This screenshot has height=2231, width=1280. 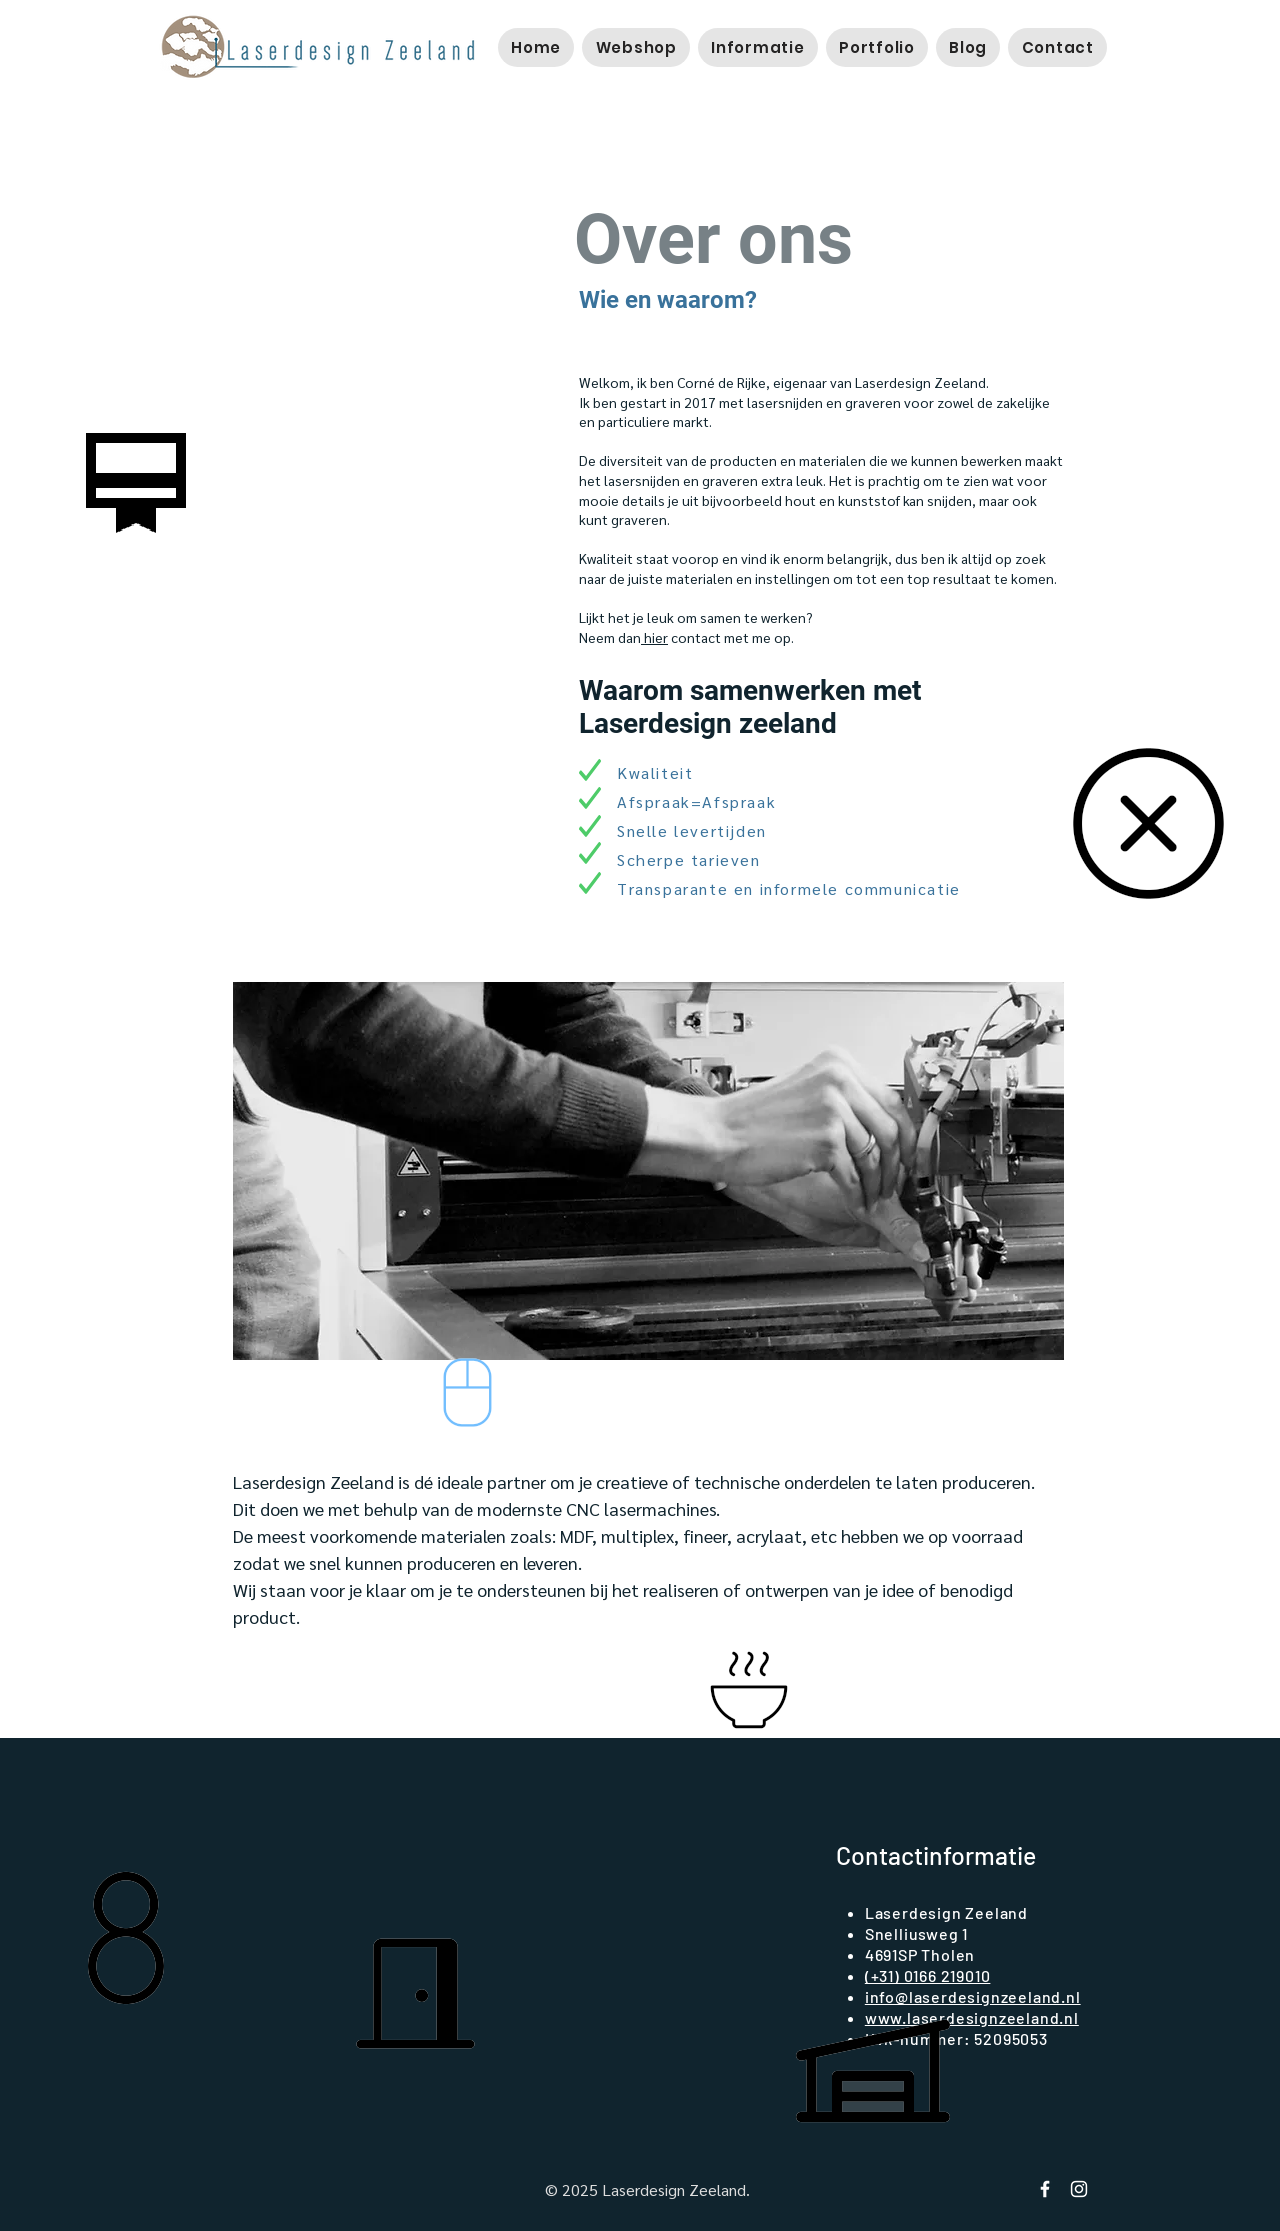 What do you see at coordinates (136, 483) in the screenshot?
I see `view membership card or subscription details` at bounding box center [136, 483].